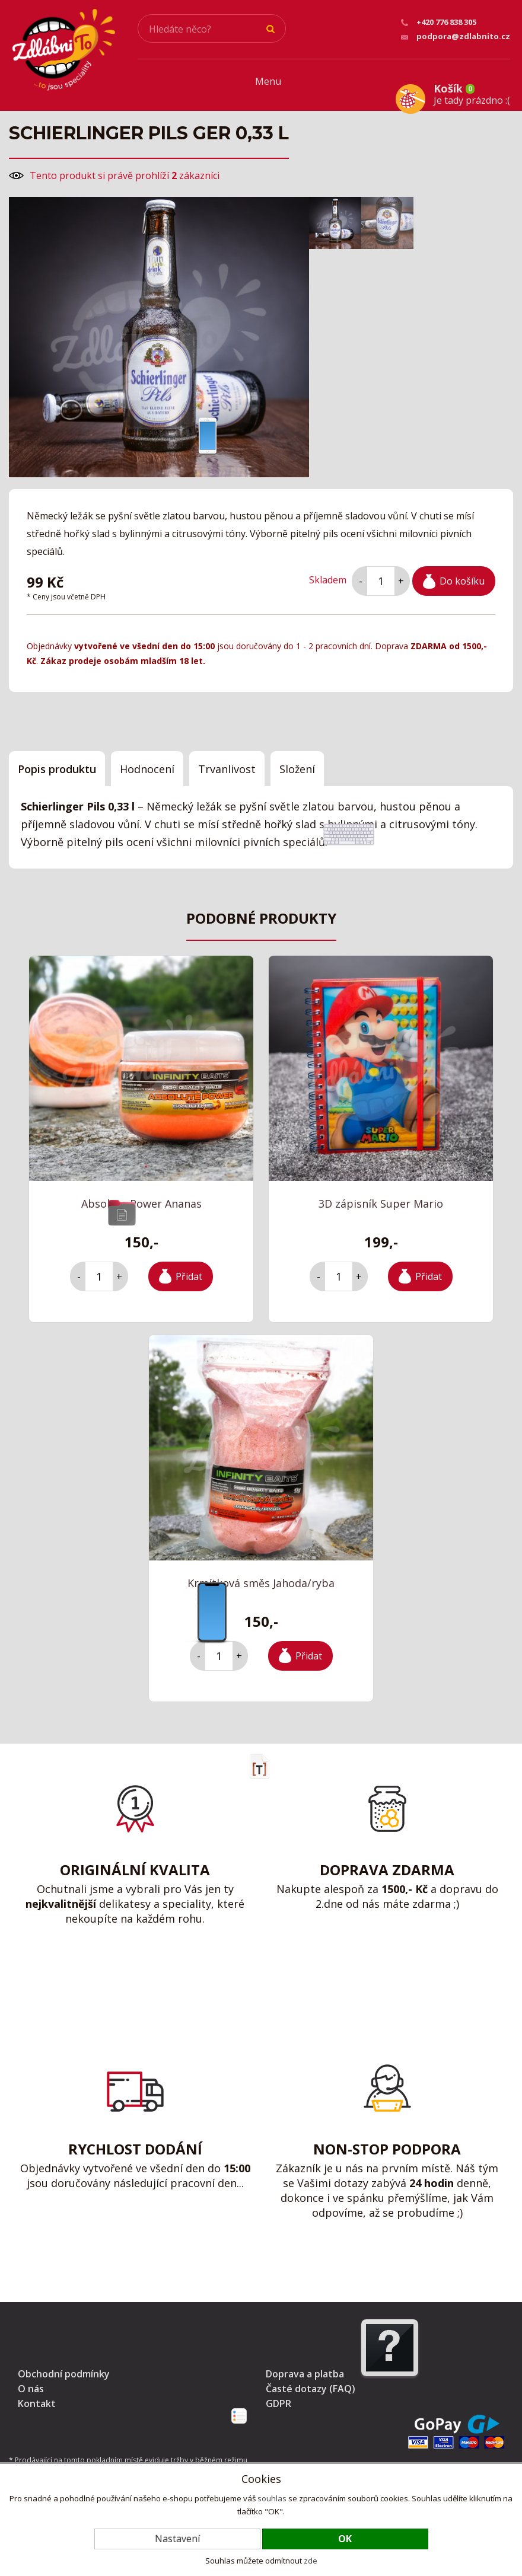 The image size is (522, 2576). What do you see at coordinates (212, 1613) in the screenshot?
I see `iPhone XS device icon` at bounding box center [212, 1613].